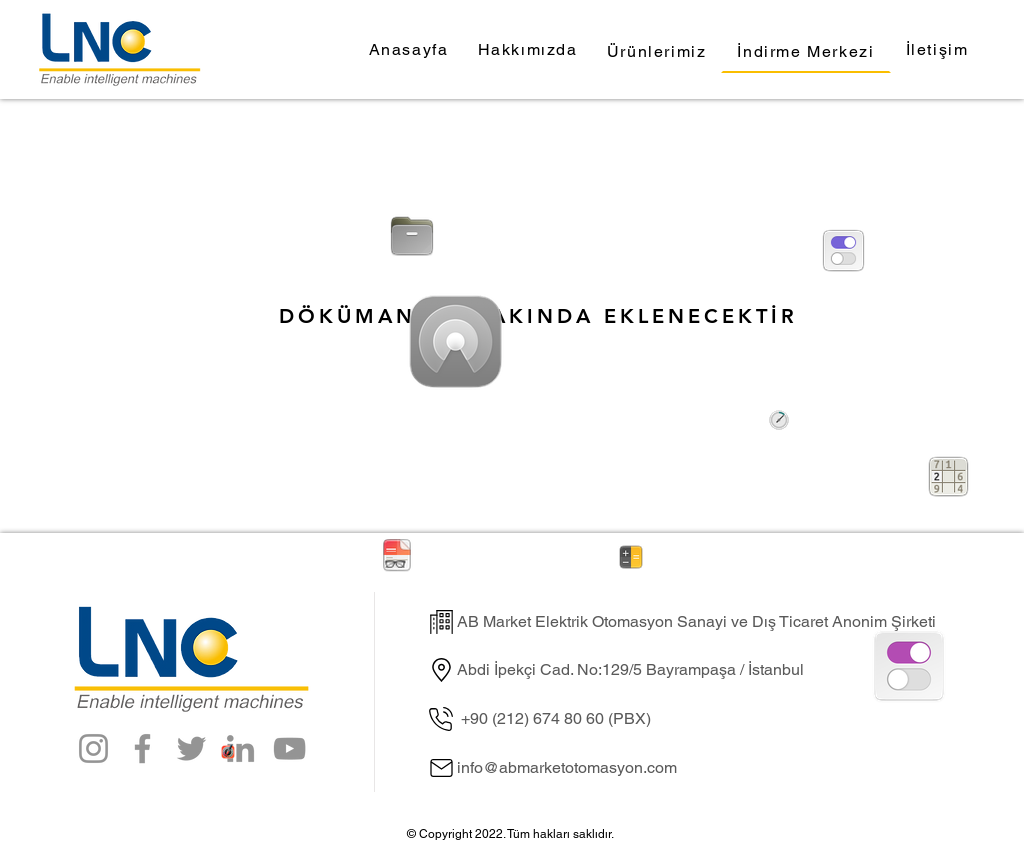 This screenshot has height=853, width=1024. What do you see at coordinates (455, 341) in the screenshot?
I see `share files wirelessly via airdrop` at bounding box center [455, 341].